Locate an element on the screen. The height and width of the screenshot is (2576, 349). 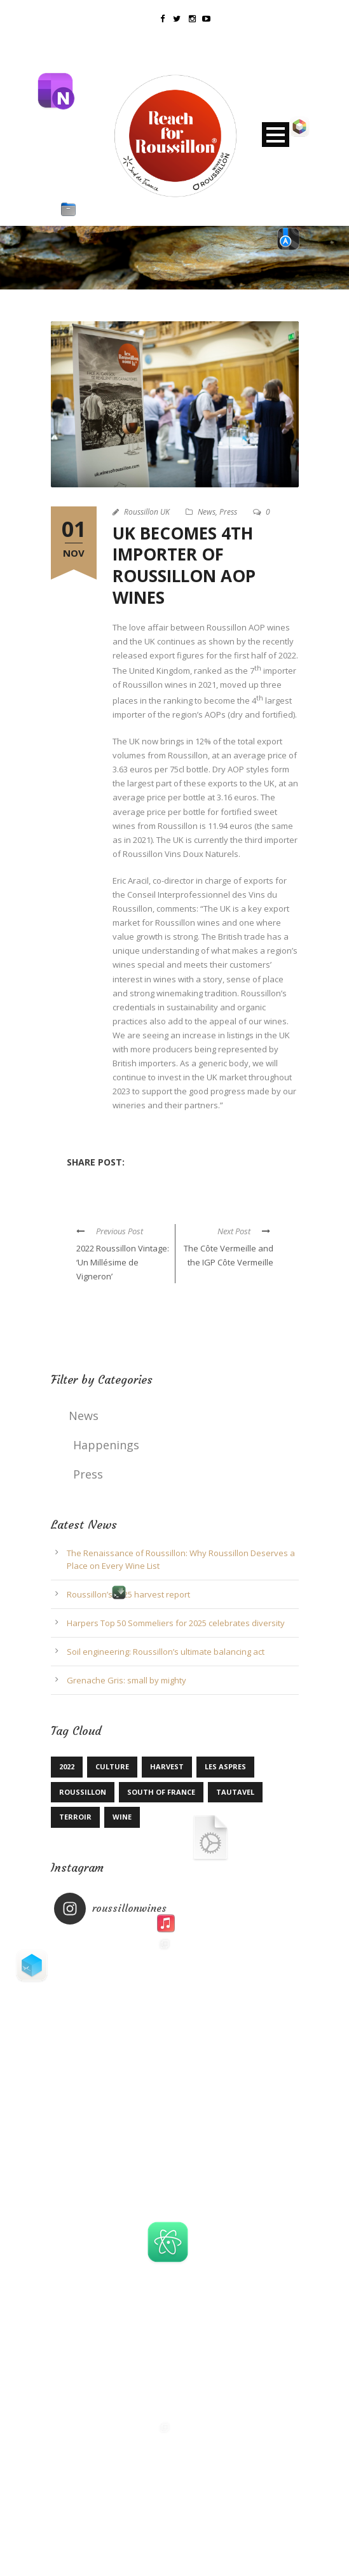
open the gnome music app is located at coordinates (166, 1923).